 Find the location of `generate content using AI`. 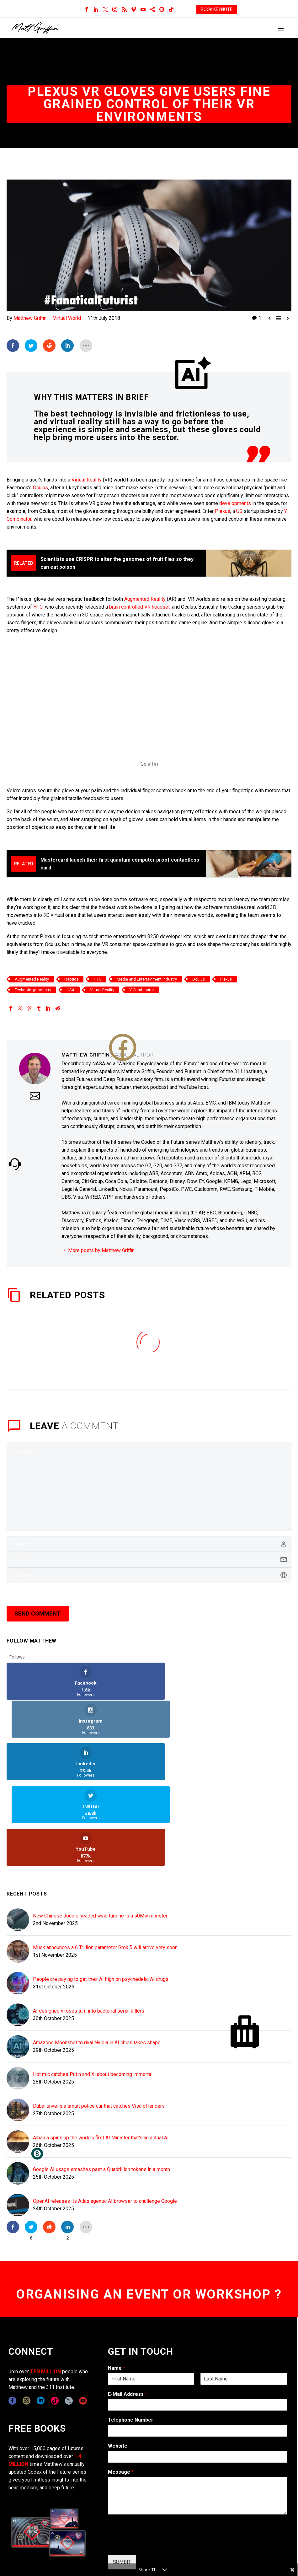

generate content using AI is located at coordinates (191, 374).